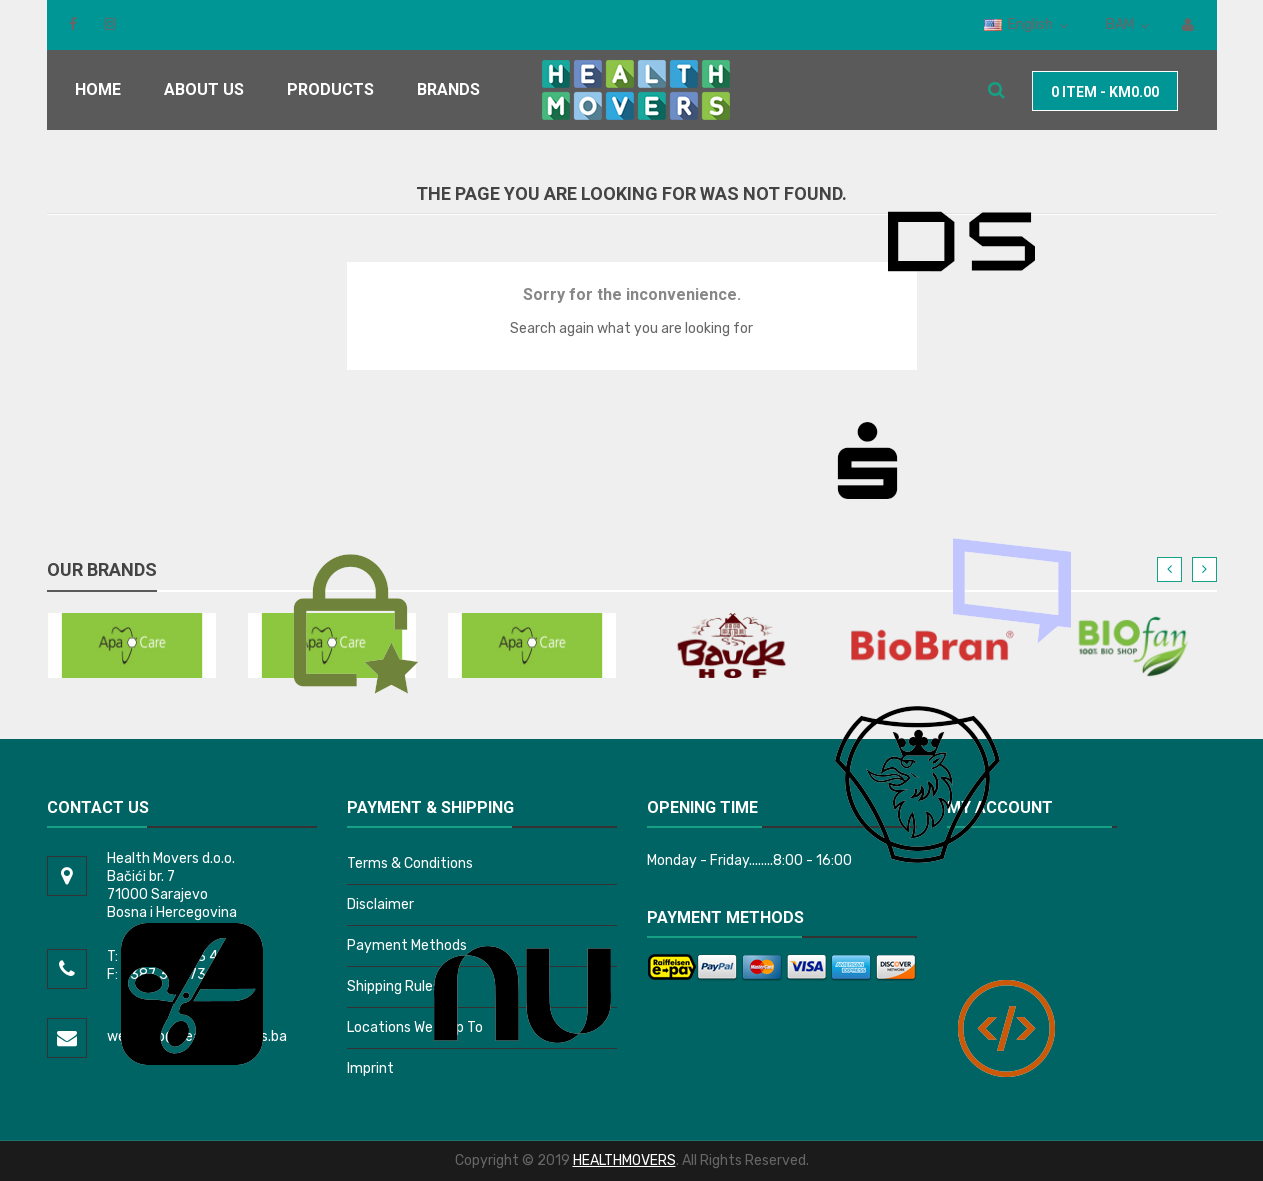 This screenshot has width=1263, height=1181. I want to click on open the Nubank app, so click(522, 994).